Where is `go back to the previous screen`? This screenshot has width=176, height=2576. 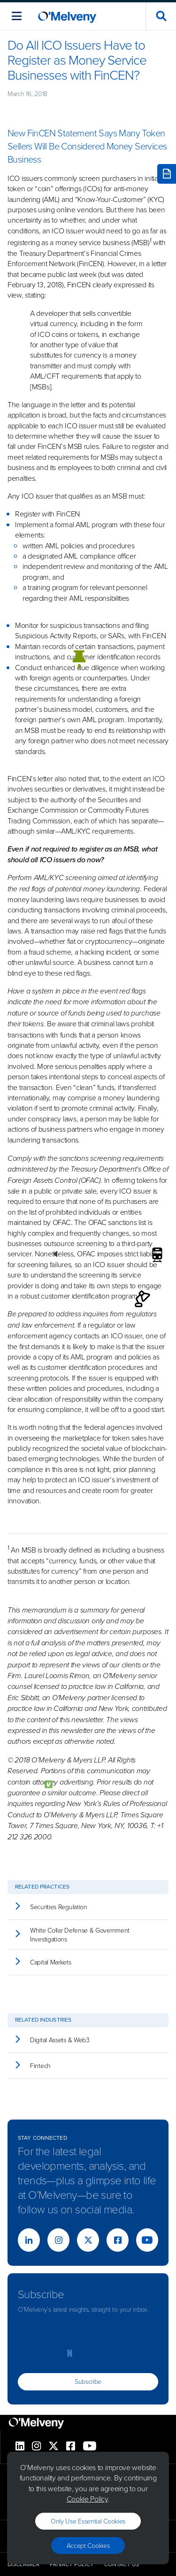 go back to the previous screen is located at coordinates (55, 1254).